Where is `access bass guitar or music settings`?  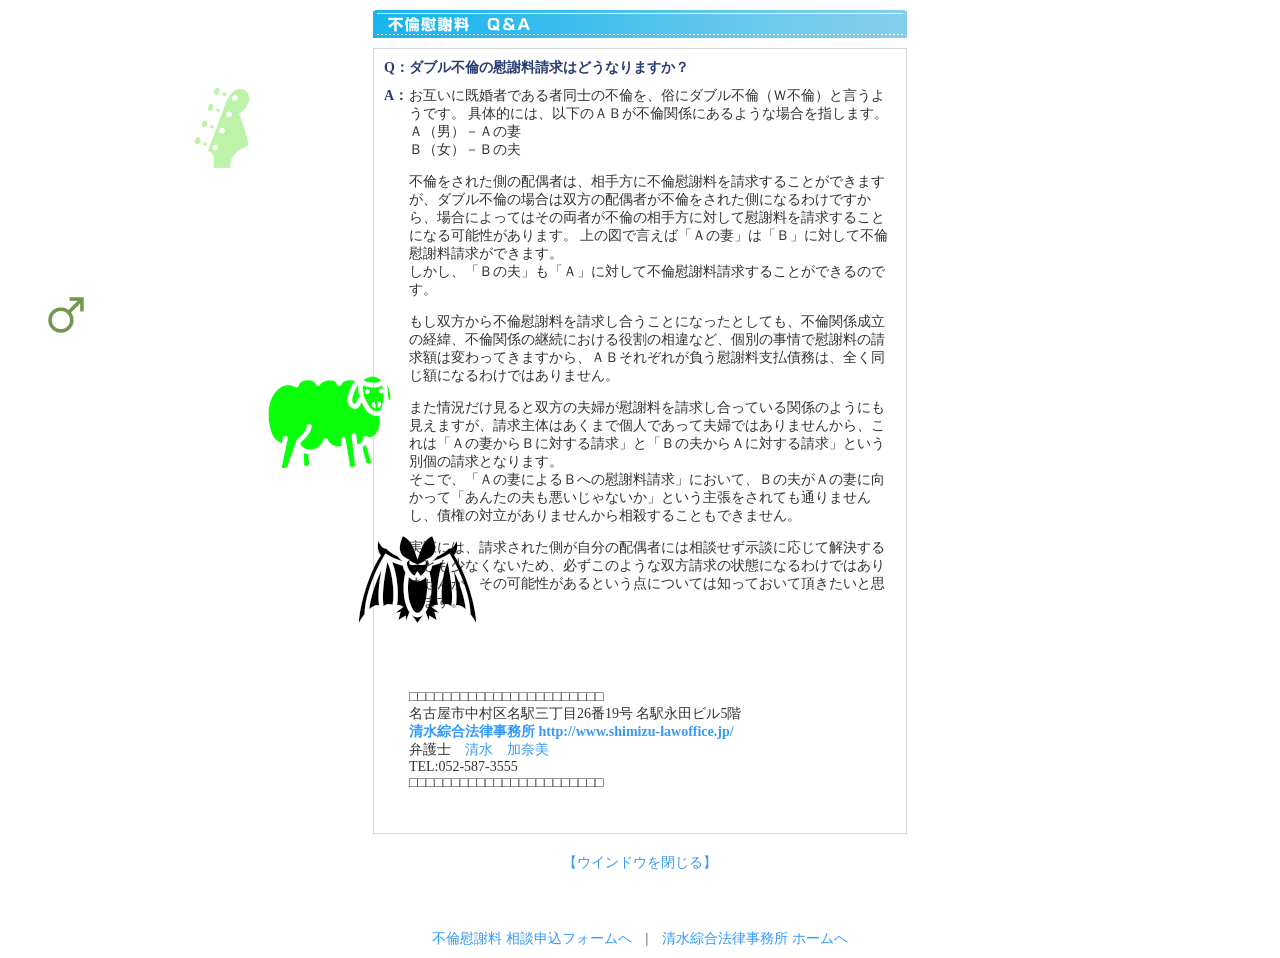
access bass guitar or music settings is located at coordinates (222, 127).